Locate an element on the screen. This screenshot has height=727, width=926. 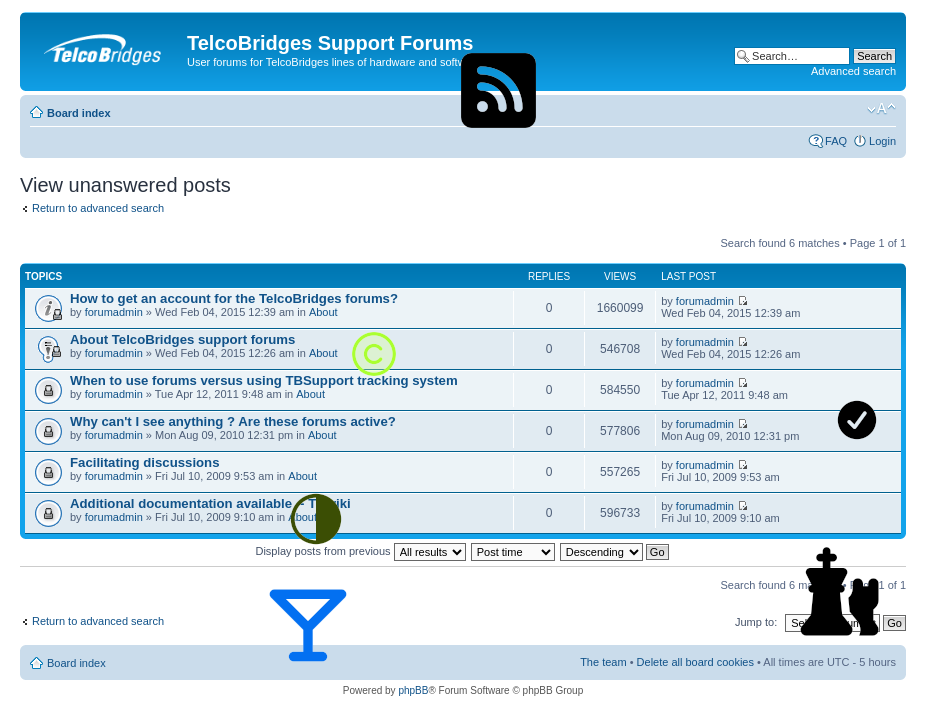
indicates copyrighted content is located at coordinates (374, 354).